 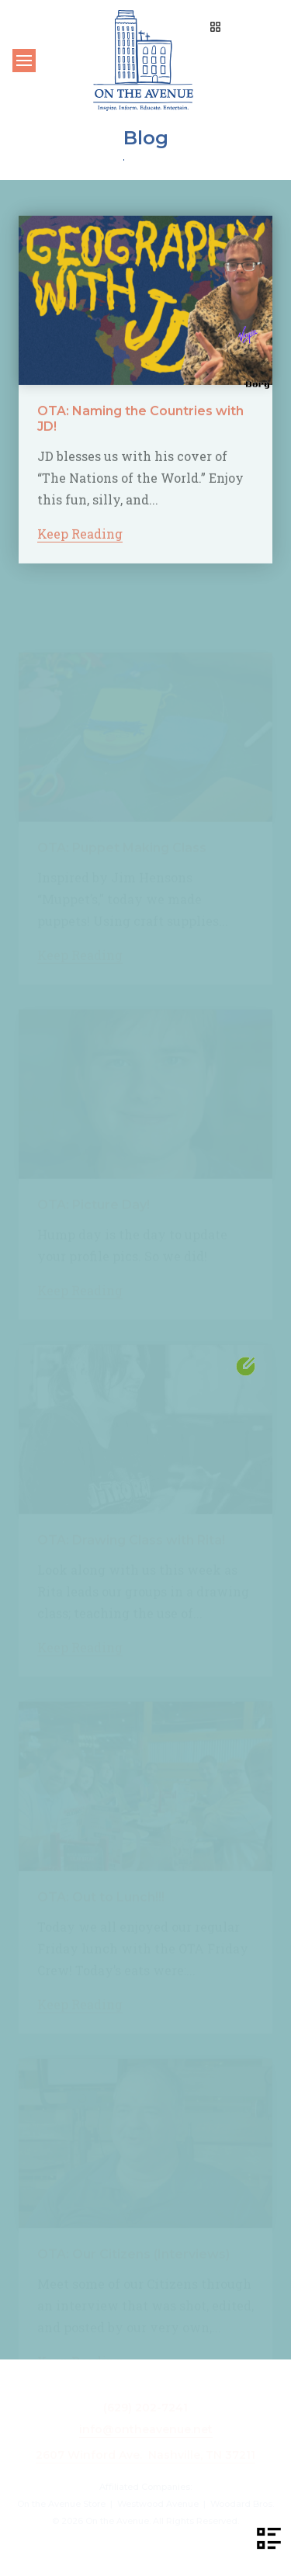 What do you see at coordinates (248, 335) in the screenshot?
I see `virgin group company logo` at bounding box center [248, 335].